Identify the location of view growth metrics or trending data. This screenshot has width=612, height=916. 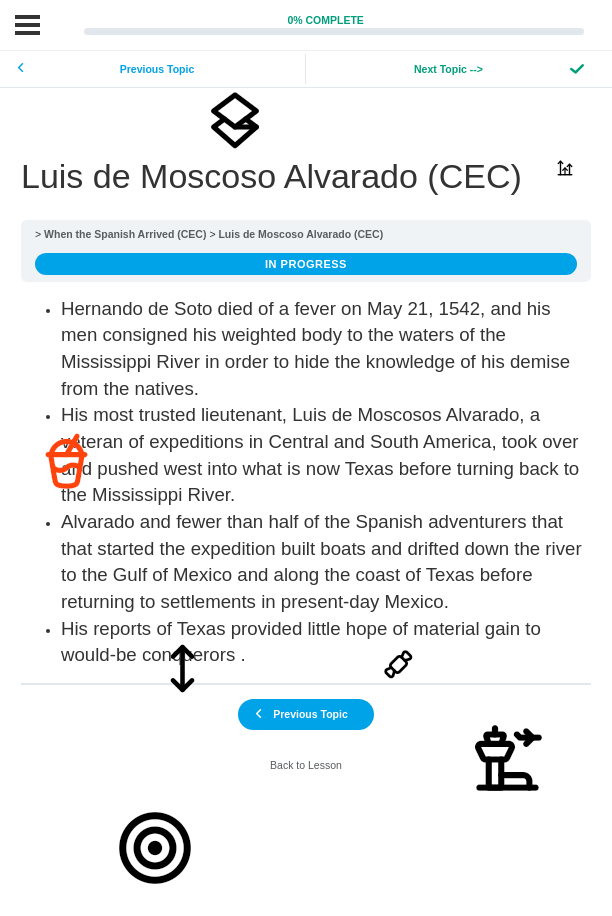
(565, 168).